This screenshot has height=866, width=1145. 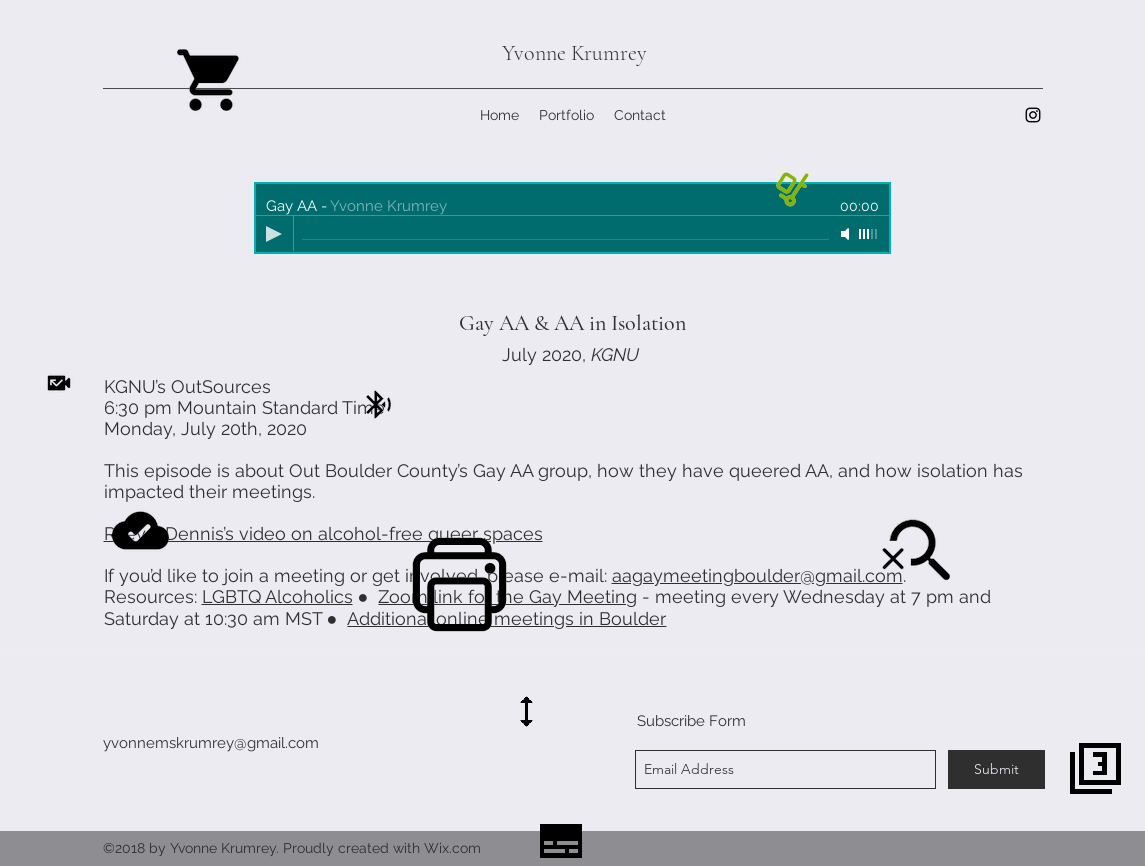 What do you see at coordinates (140, 530) in the screenshot?
I see `file successfully uploaded to cloud` at bounding box center [140, 530].